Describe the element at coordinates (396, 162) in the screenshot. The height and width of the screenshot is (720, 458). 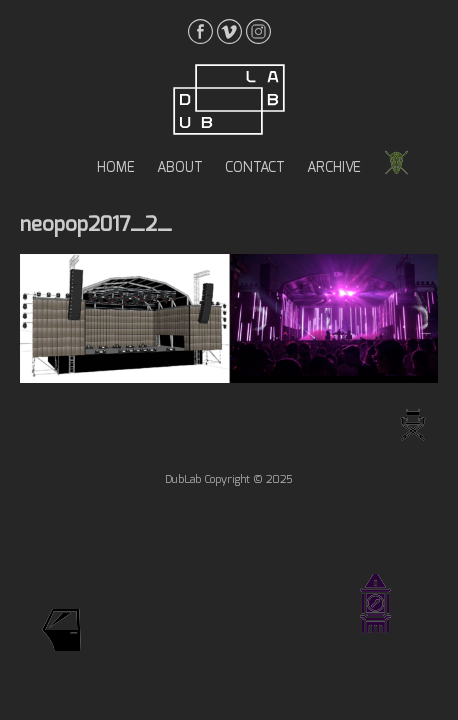
I see `tribal or warrior faction emblem in a game` at that location.